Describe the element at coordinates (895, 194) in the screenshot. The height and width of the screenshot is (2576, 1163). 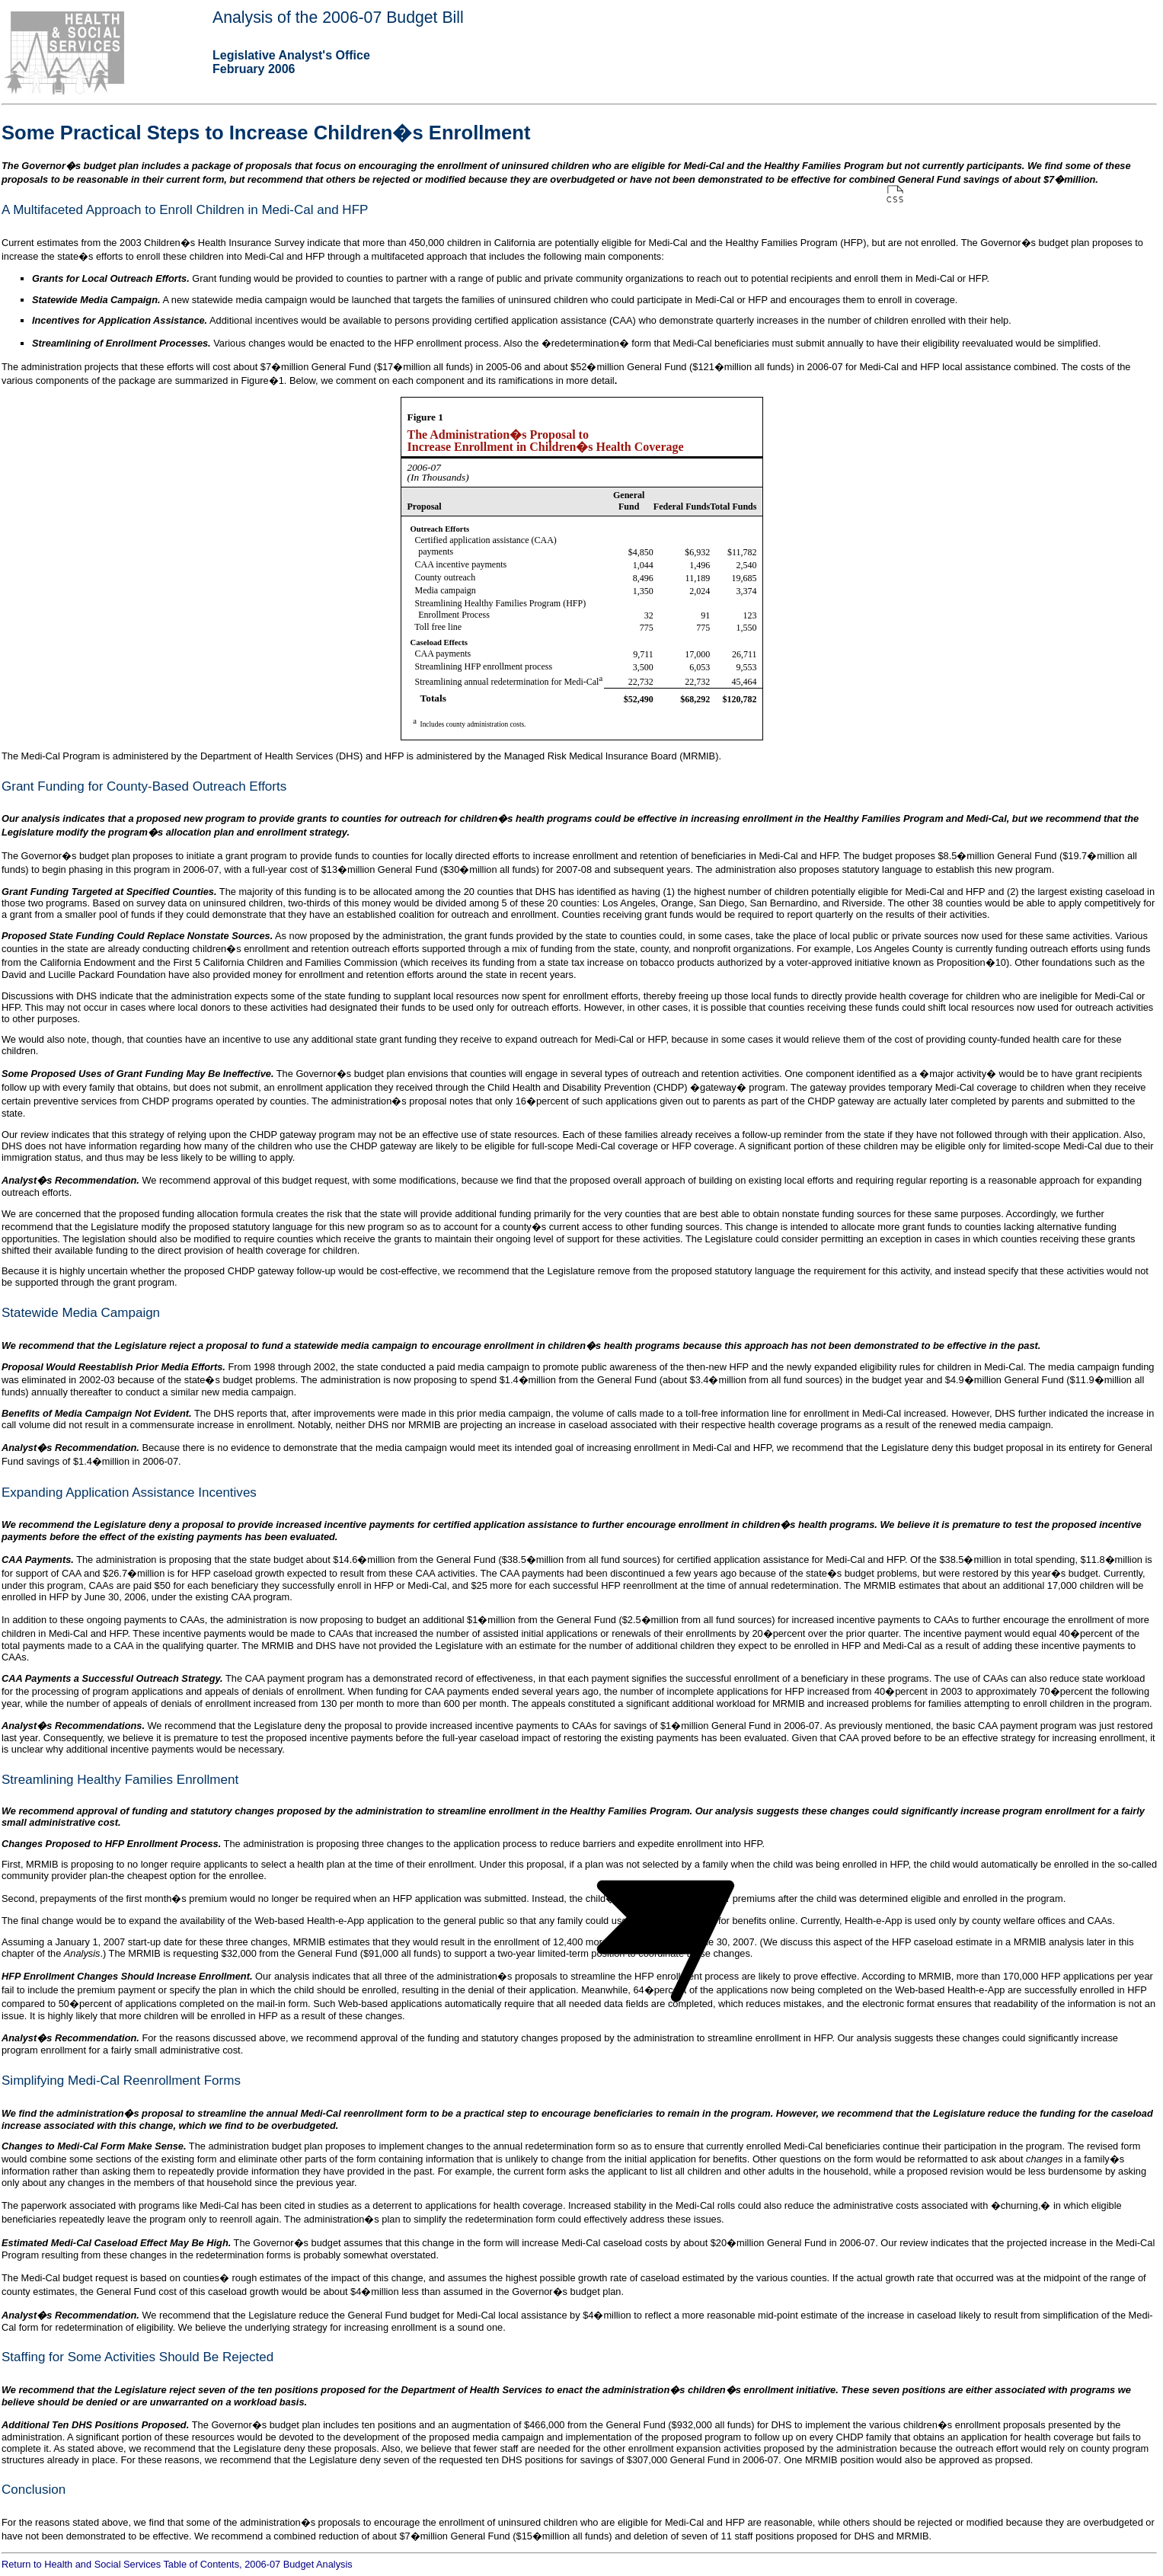
I see `view or open a CSS stylesheet file` at that location.